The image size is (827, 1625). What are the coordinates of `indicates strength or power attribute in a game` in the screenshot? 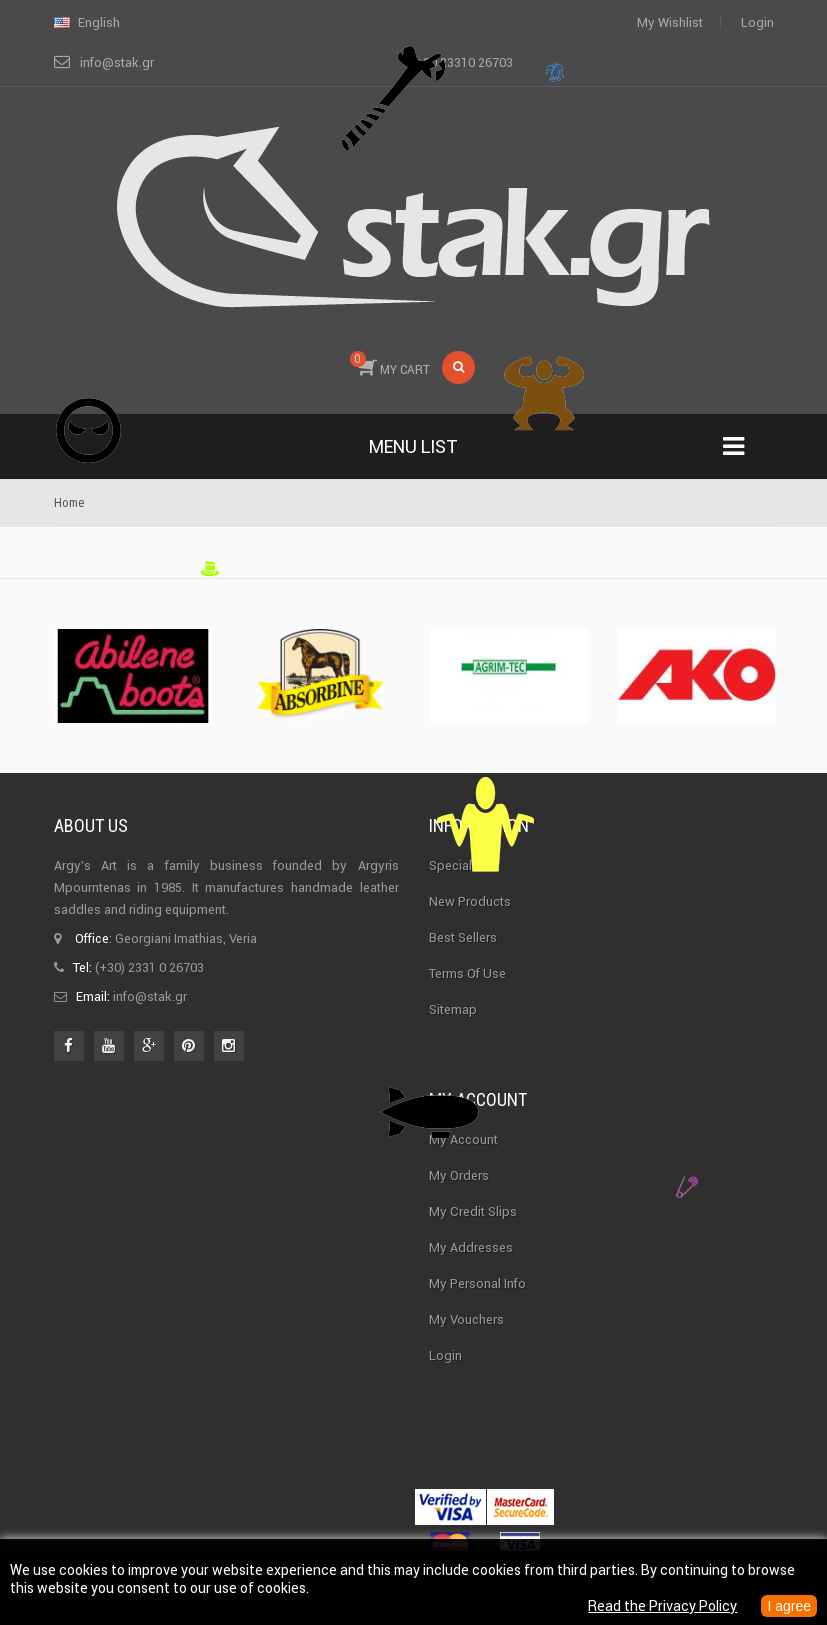 It's located at (544, 392).